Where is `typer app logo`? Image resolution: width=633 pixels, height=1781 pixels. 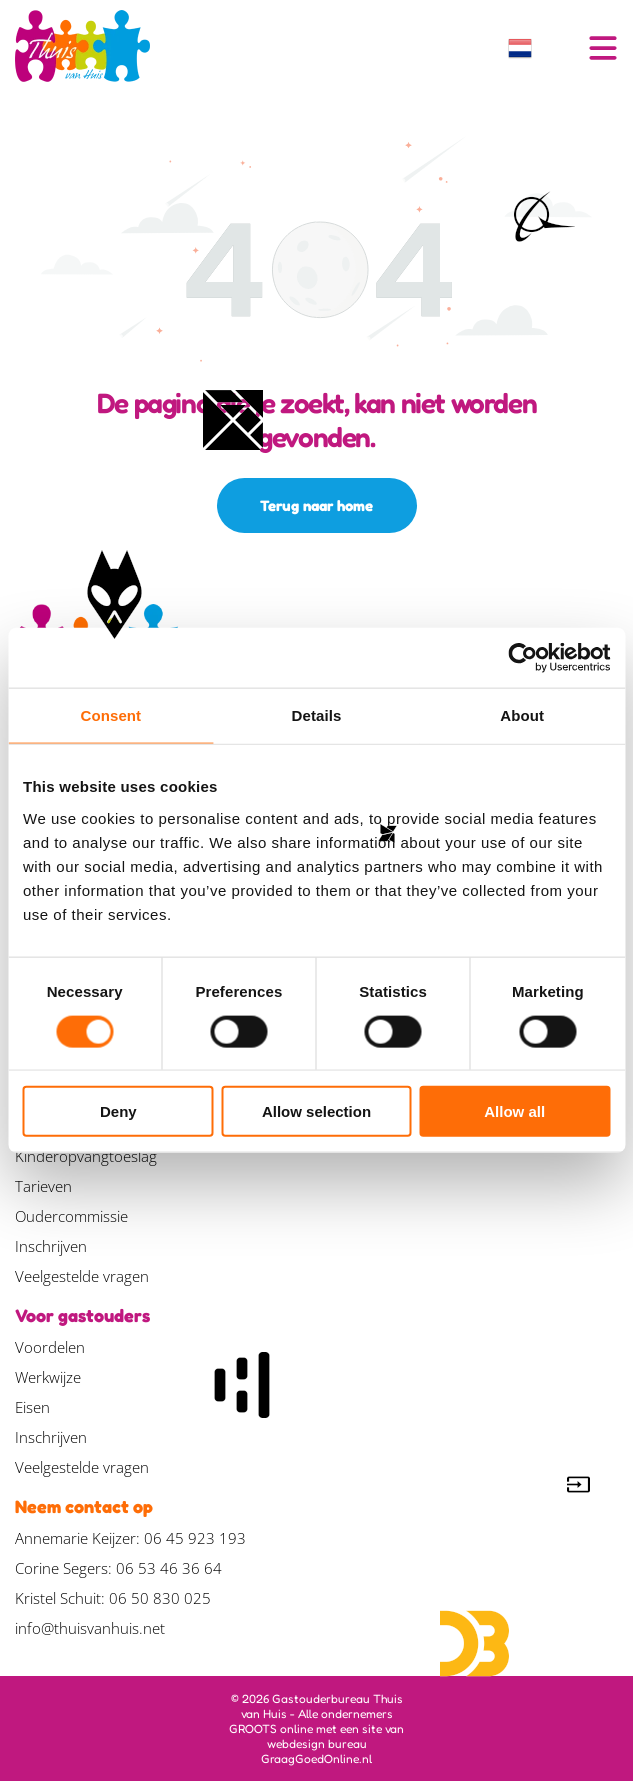
typer app logo is located at coordinates (578, 1484).